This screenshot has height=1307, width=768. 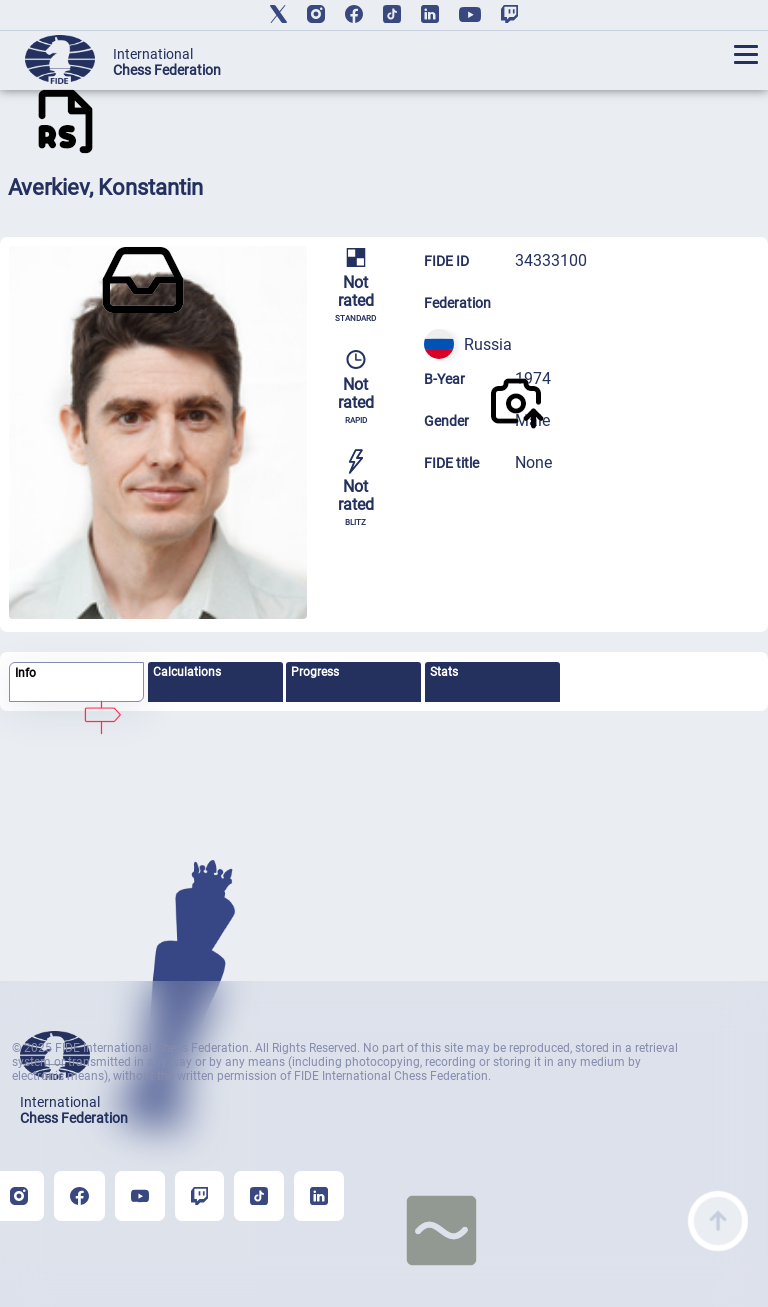 I want to click on view your inbox, so click(x=143, y=280).